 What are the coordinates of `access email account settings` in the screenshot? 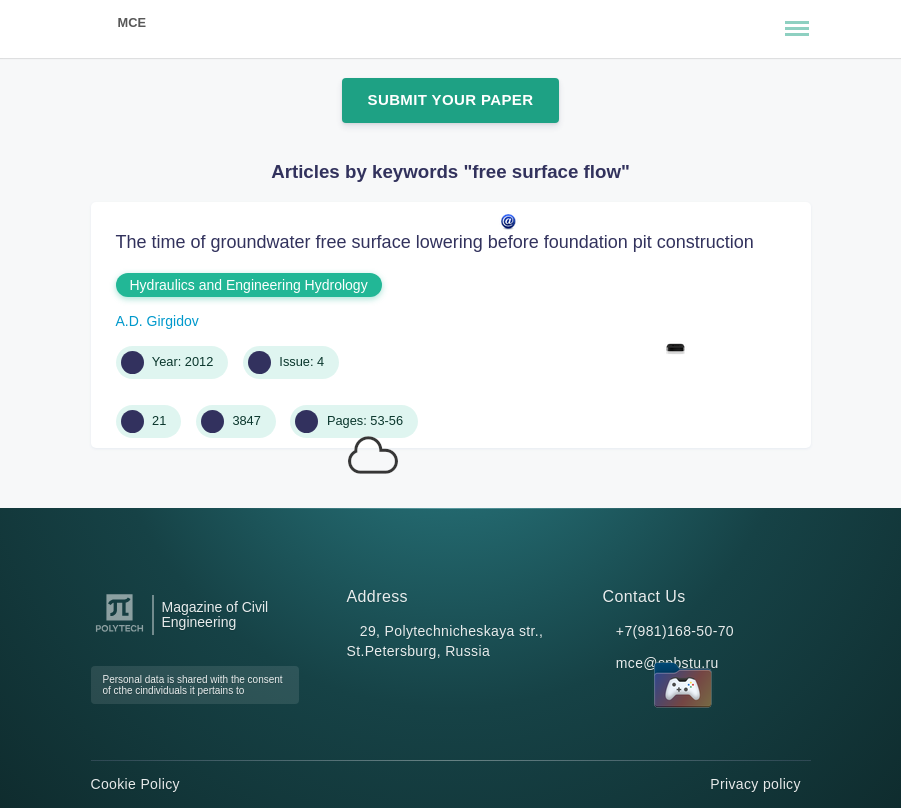 It's located at (508, 221).